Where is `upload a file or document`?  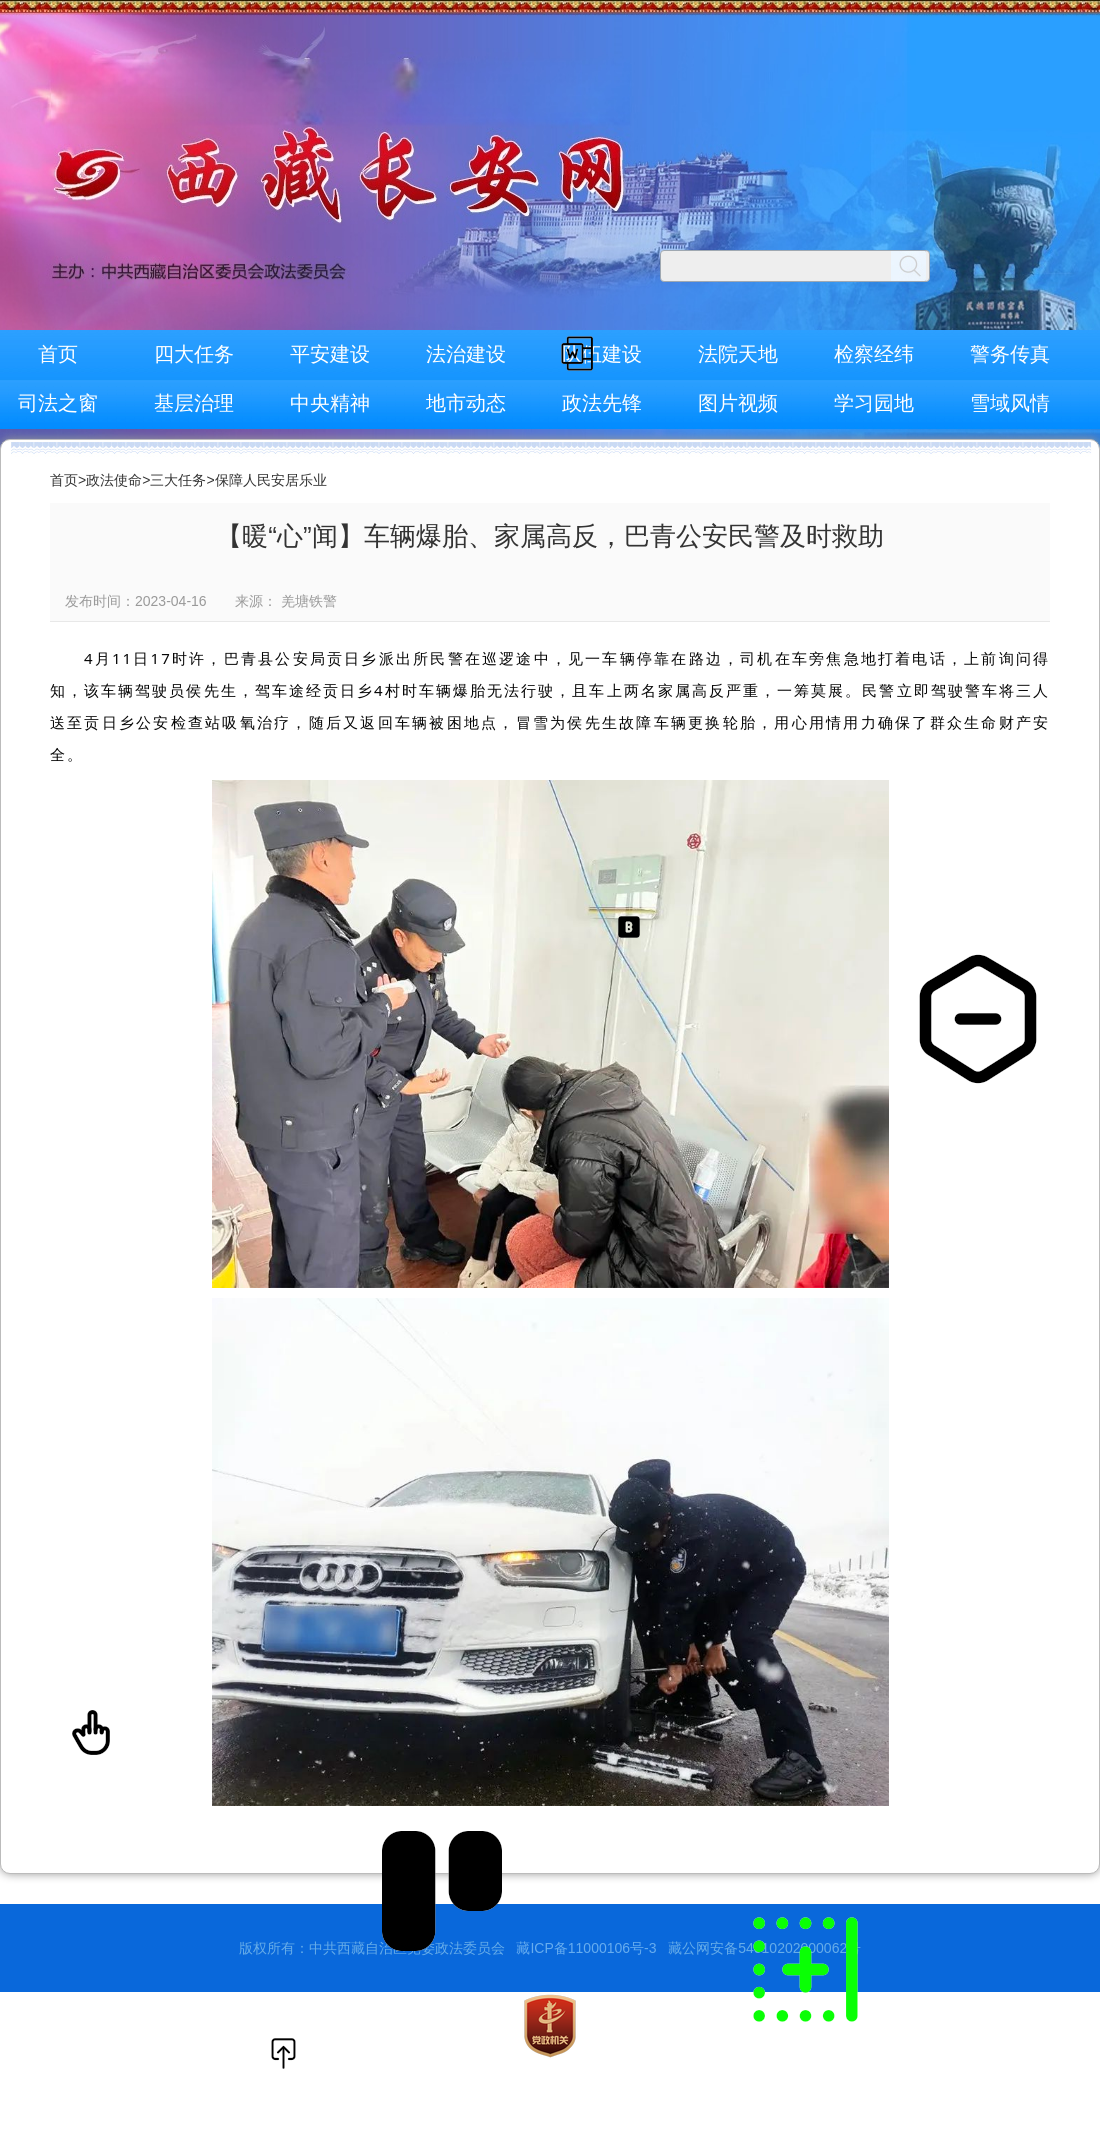 upload a file or document is located at coordinates (283, 2053).